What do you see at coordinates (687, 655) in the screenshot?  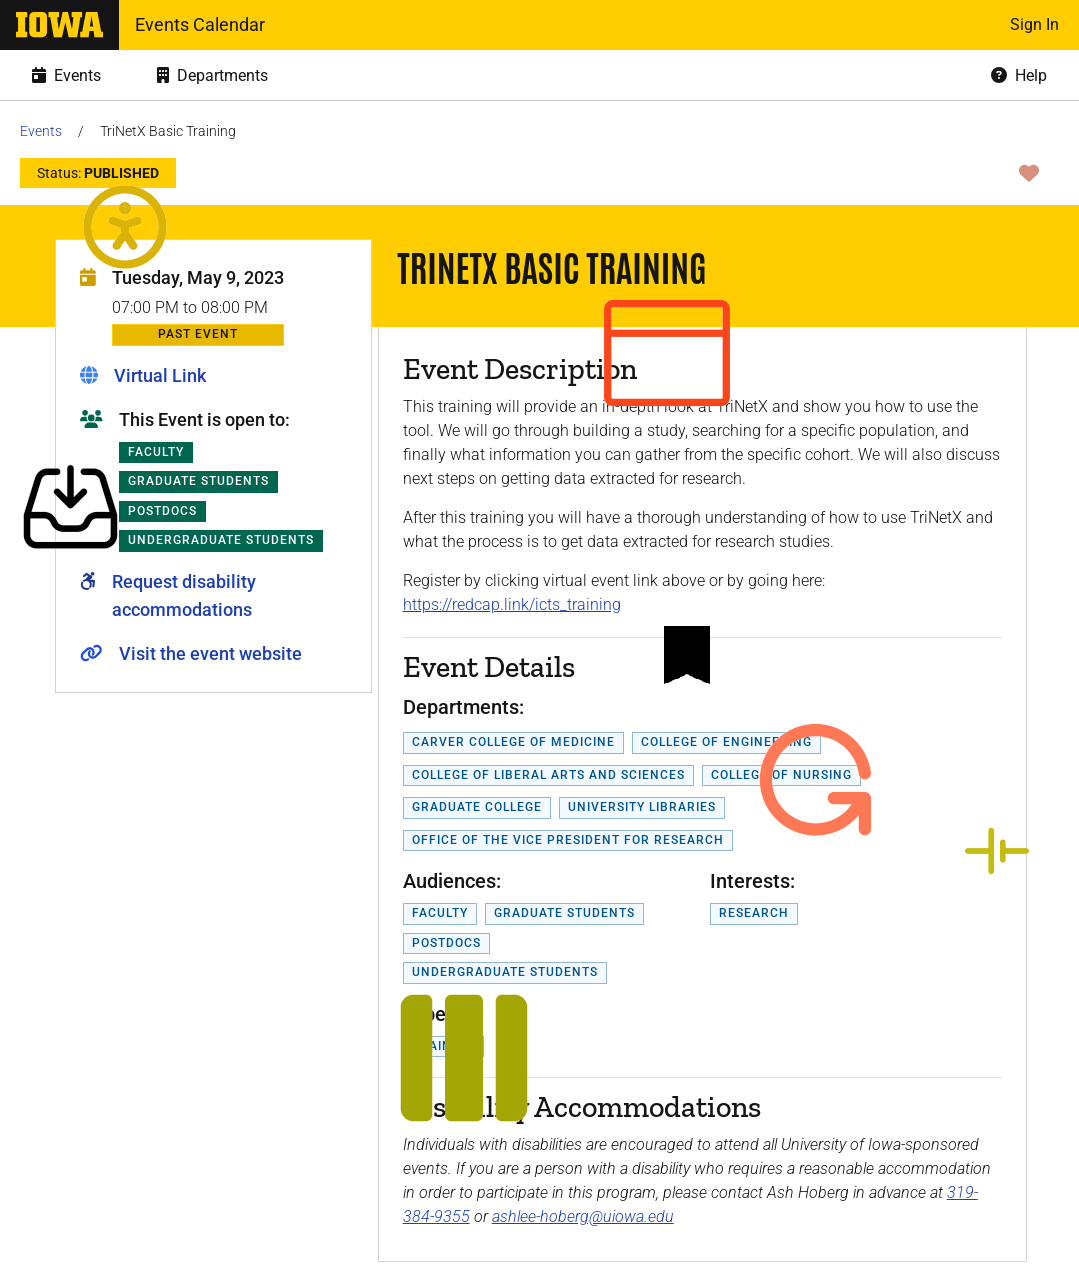 I see `bookmark this item` at bounding box center [687, 655].